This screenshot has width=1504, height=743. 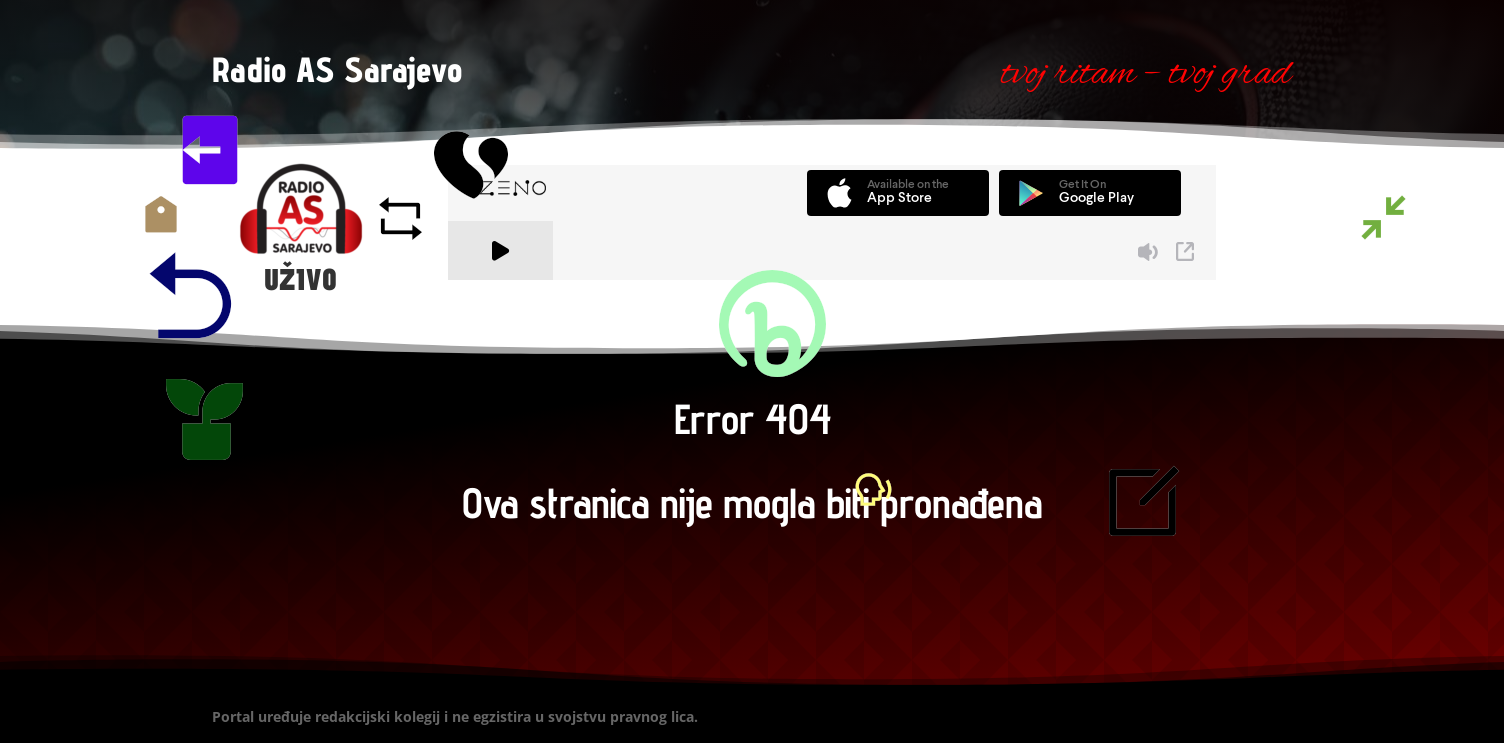 I want to click on navigate to home screen, so click(x=161, y=215).